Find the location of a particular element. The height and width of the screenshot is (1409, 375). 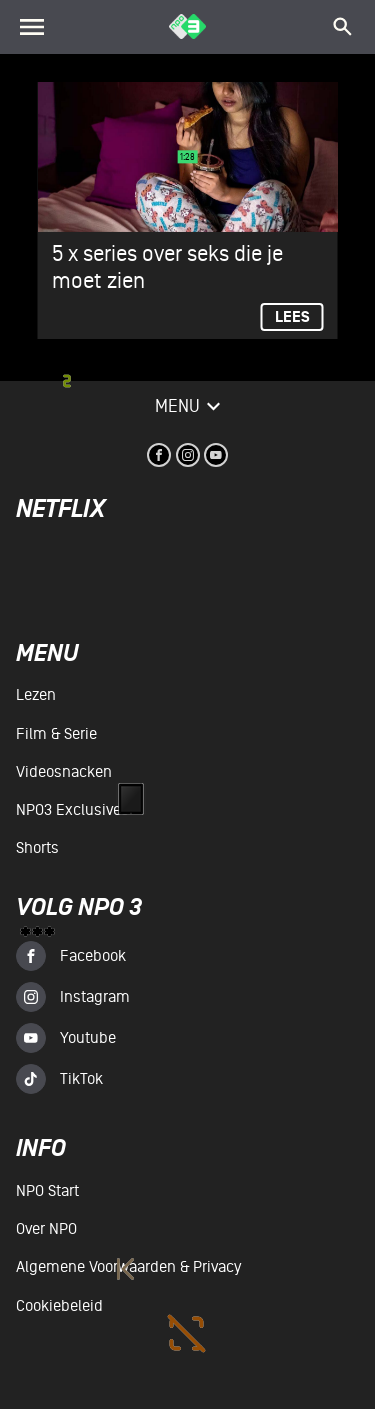

indicates second item or step in a sequence is located at coordinates (67, 381).